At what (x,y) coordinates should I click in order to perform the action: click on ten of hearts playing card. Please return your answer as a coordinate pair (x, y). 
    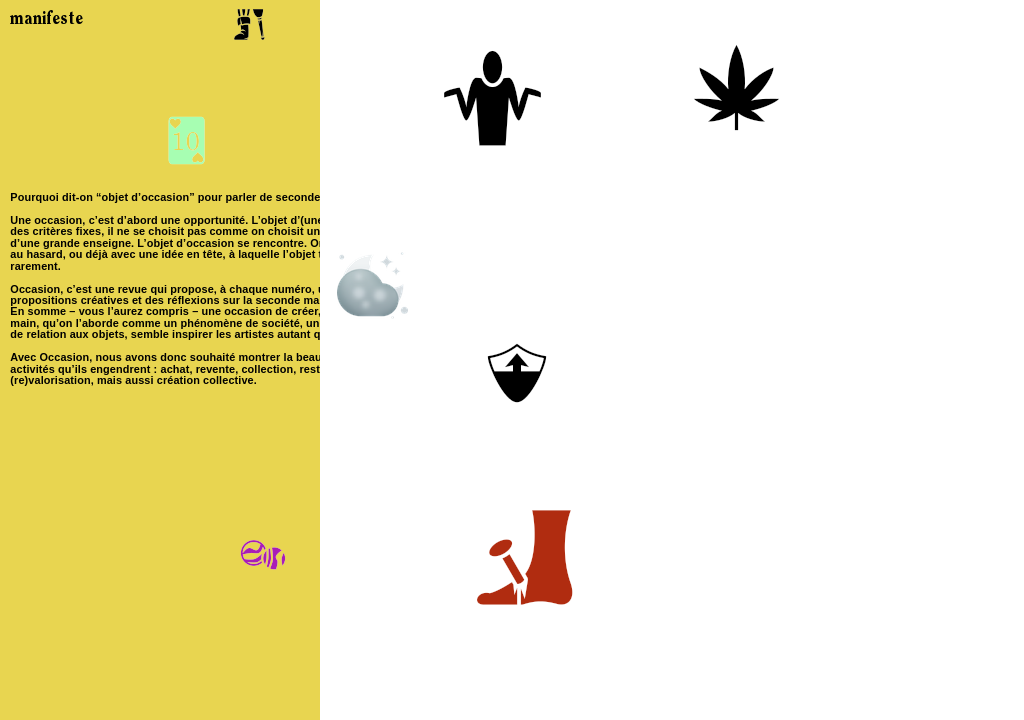
    Looking at the image, I should click on (186, 140).